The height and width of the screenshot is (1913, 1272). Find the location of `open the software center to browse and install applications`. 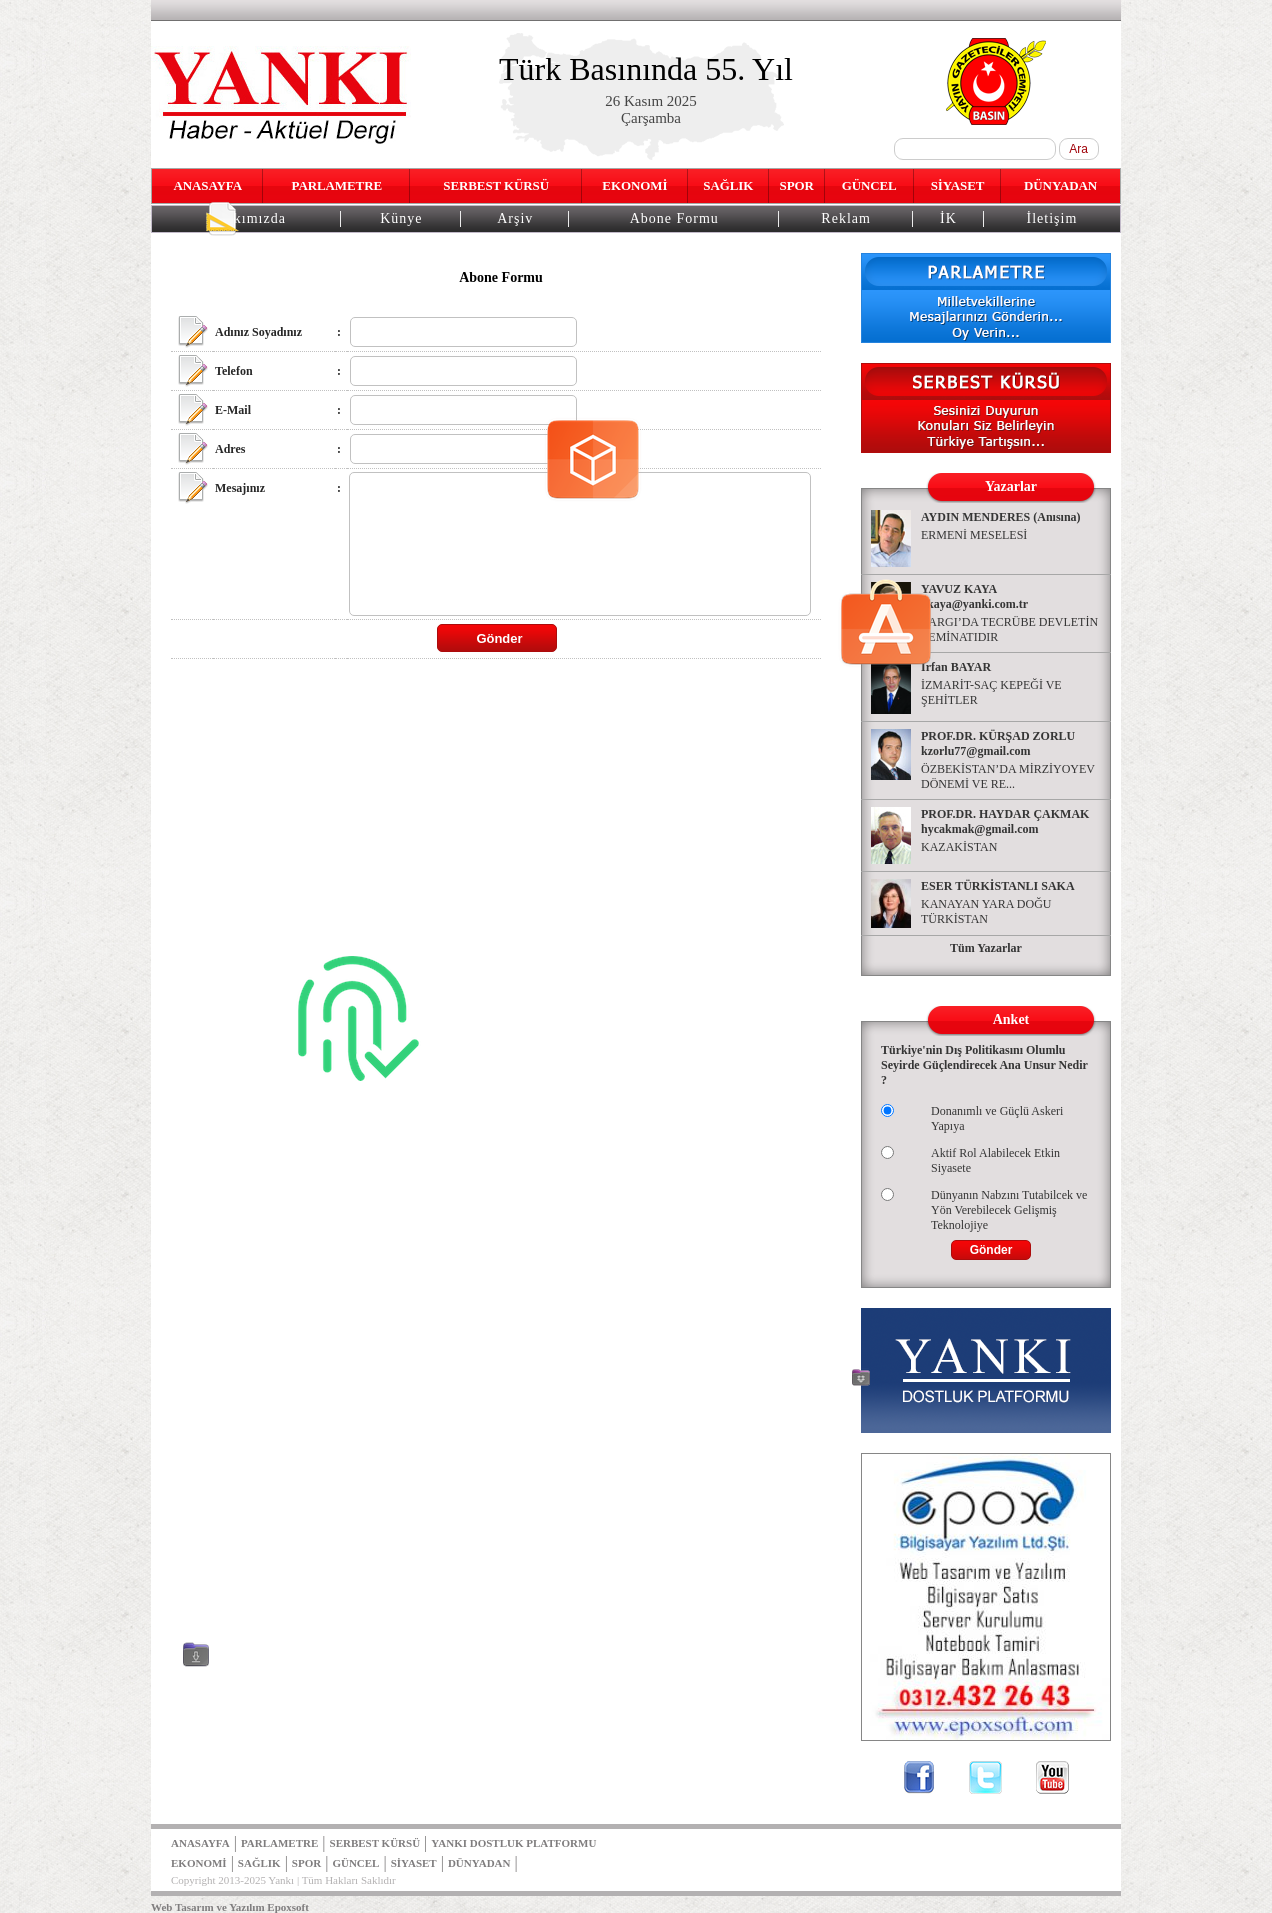

open the software center to browse and install applications is located at coordinates (886, 629).